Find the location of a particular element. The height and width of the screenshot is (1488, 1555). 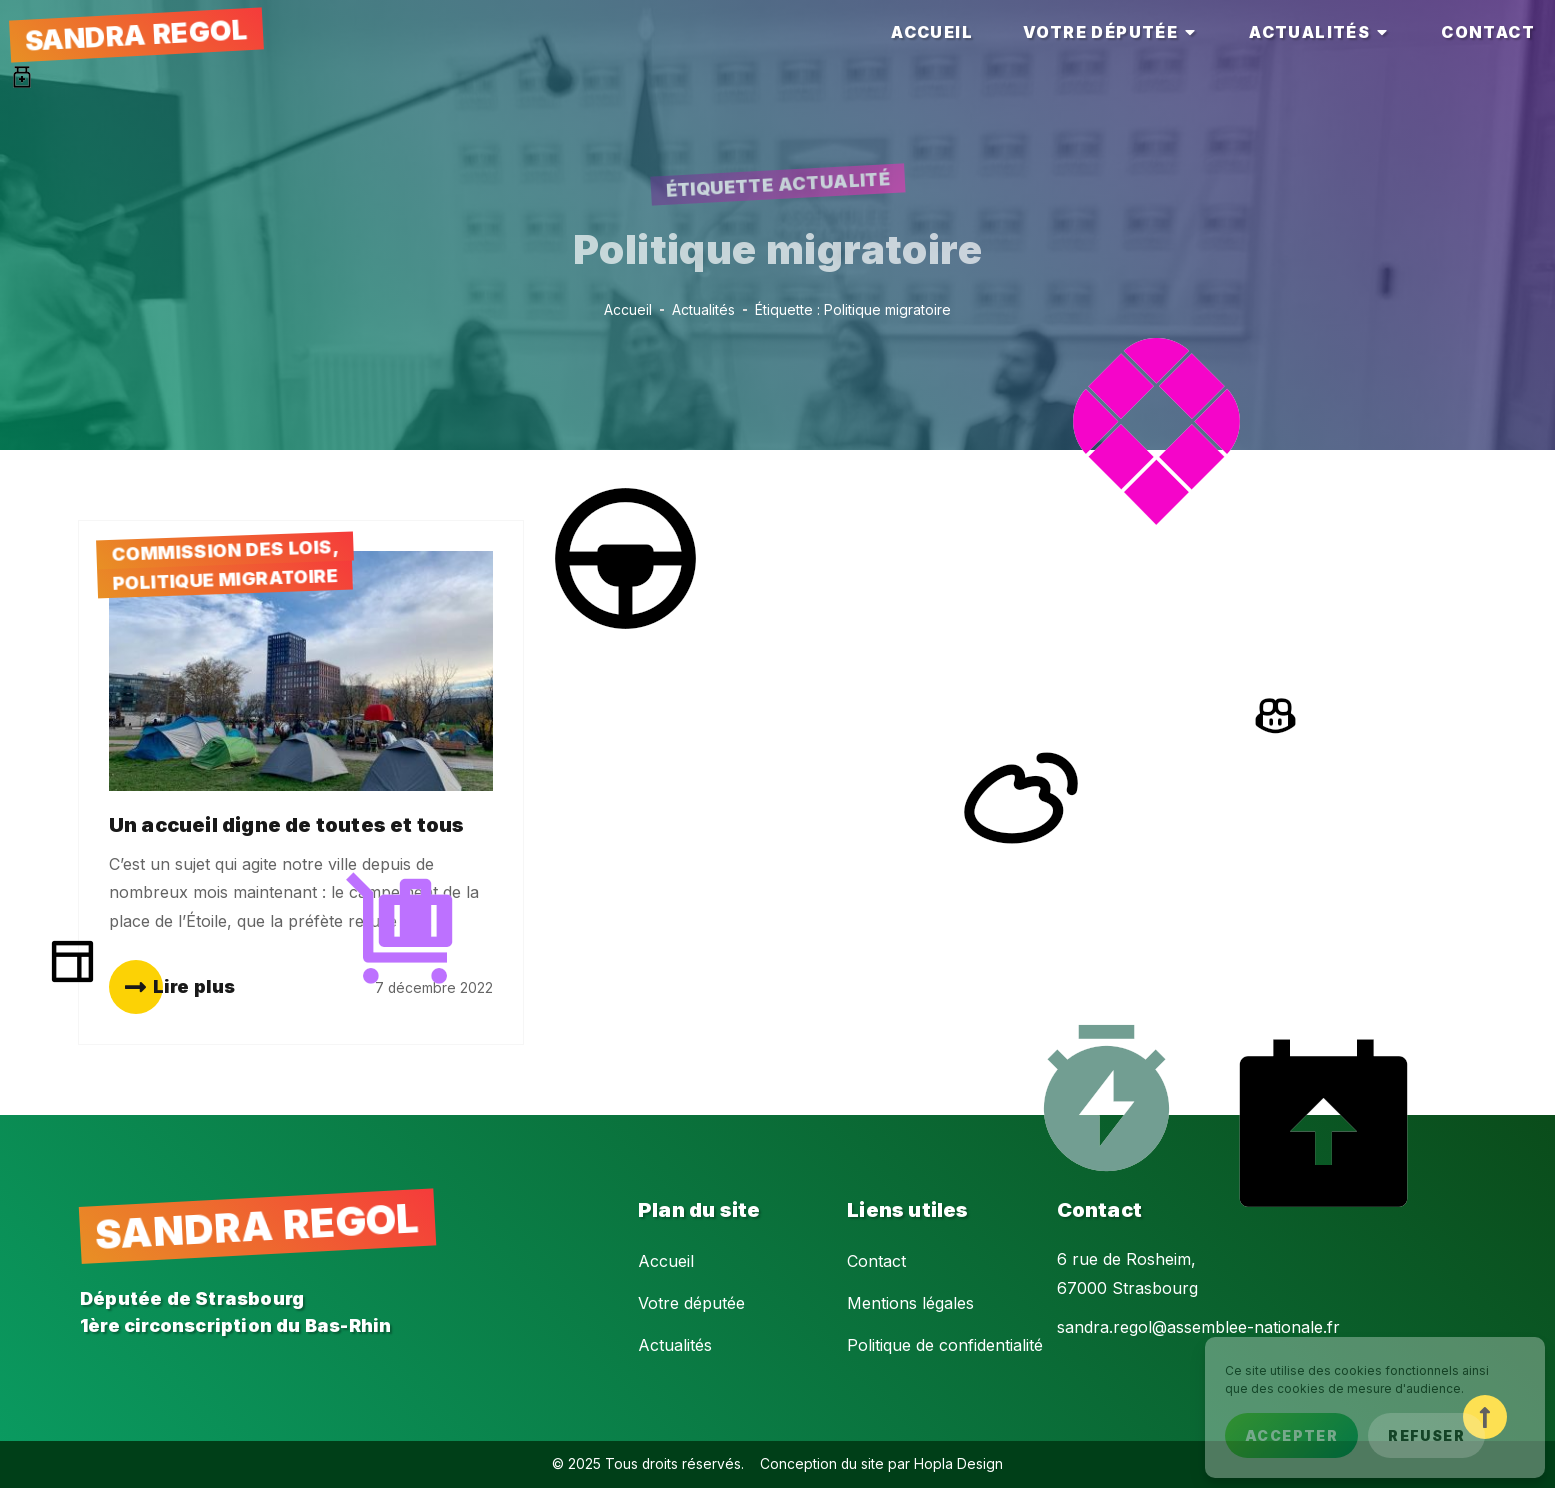

start a quick timer or speed countdown is located at coordinates (1106, 1101).